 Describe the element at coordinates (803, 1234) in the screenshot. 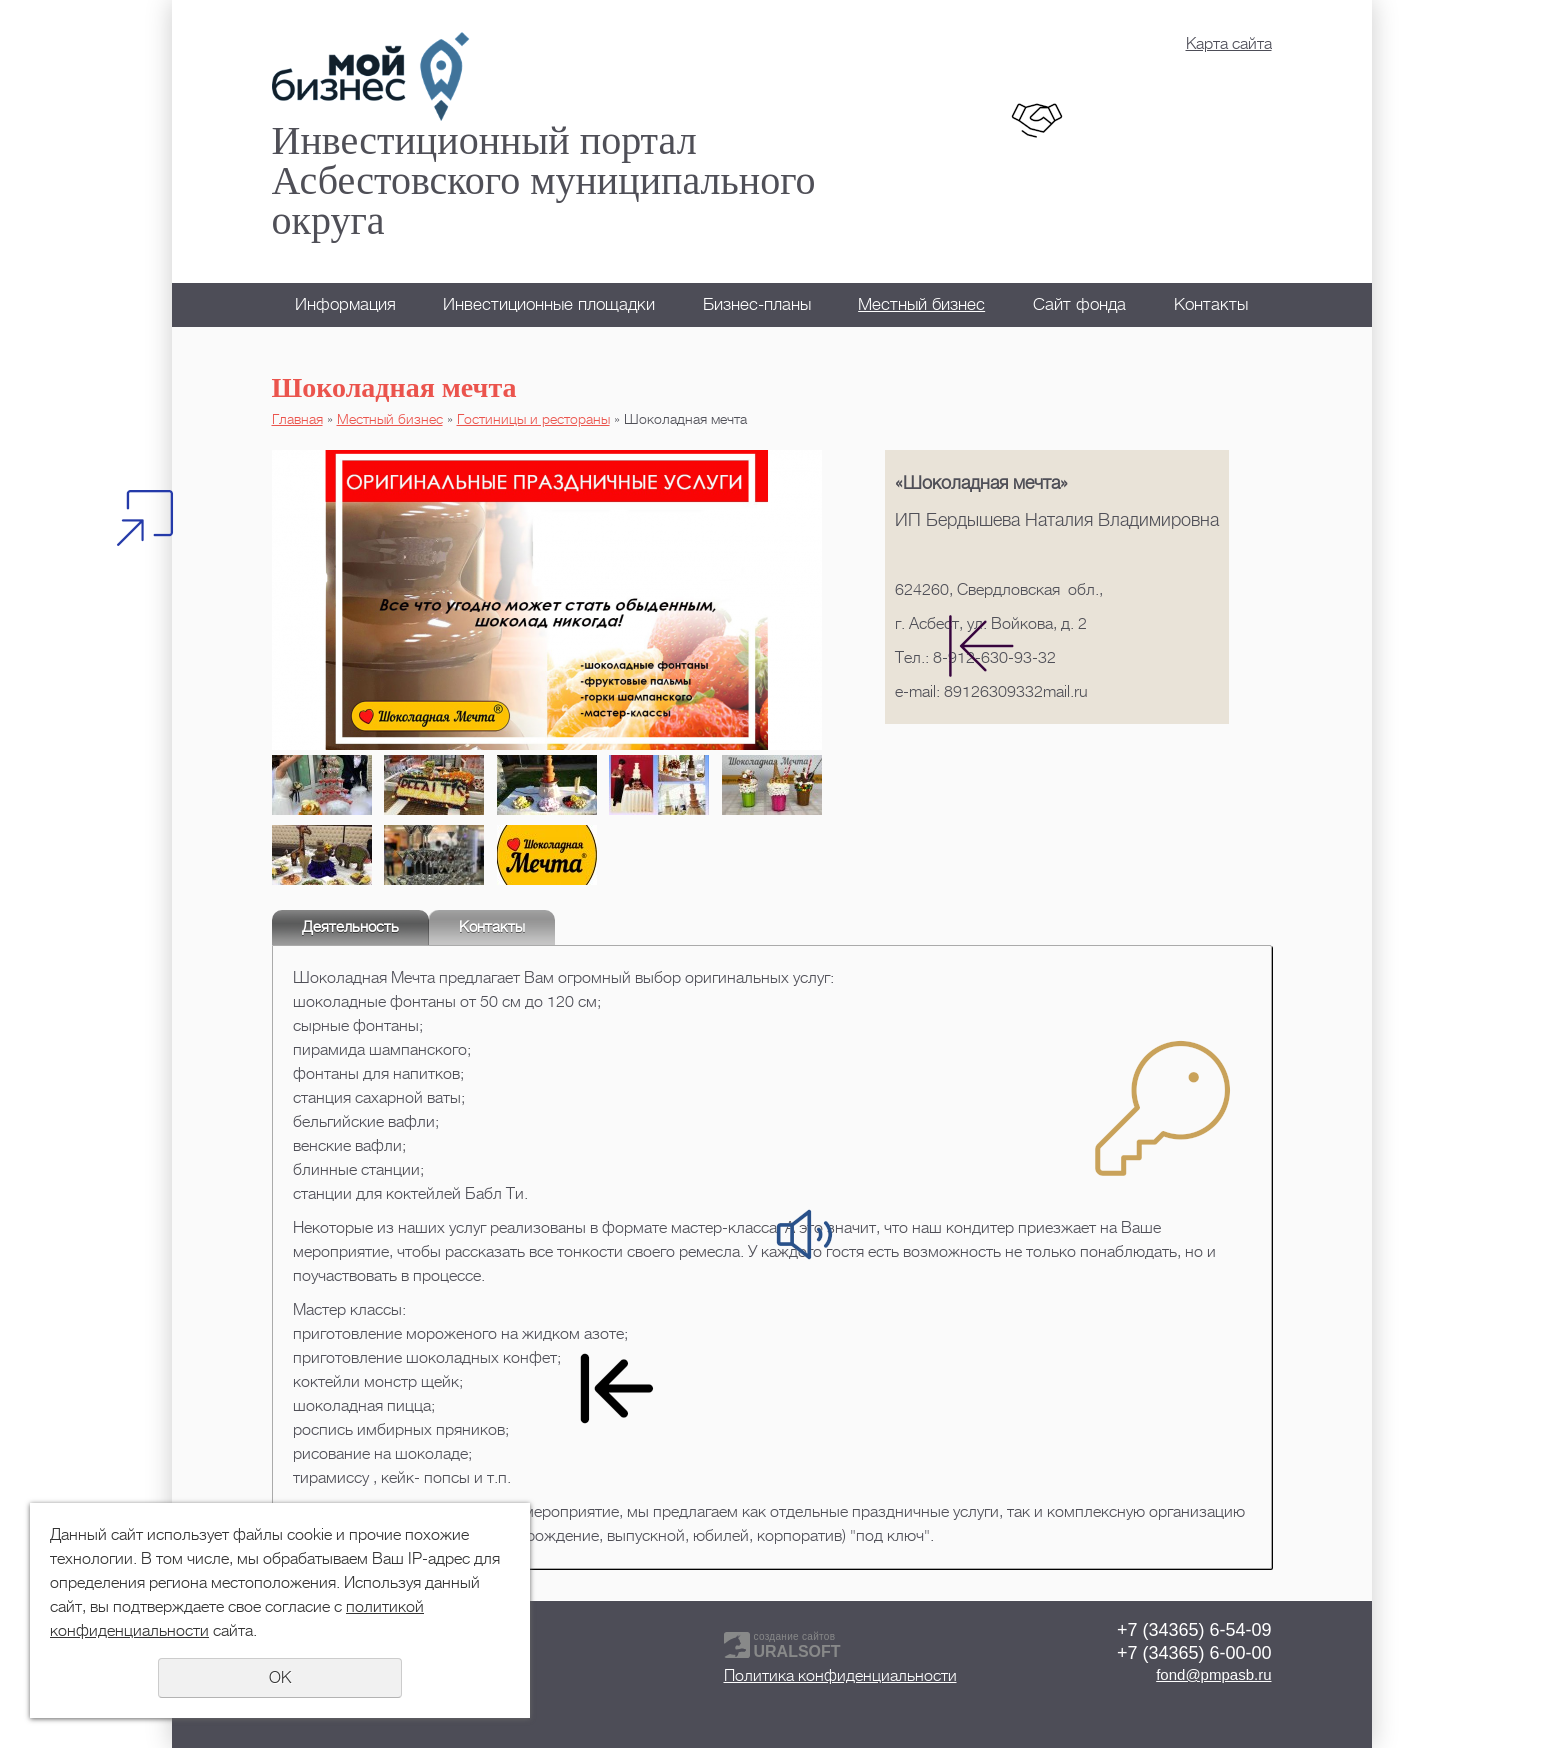

I see `volume is set to high` at that location.